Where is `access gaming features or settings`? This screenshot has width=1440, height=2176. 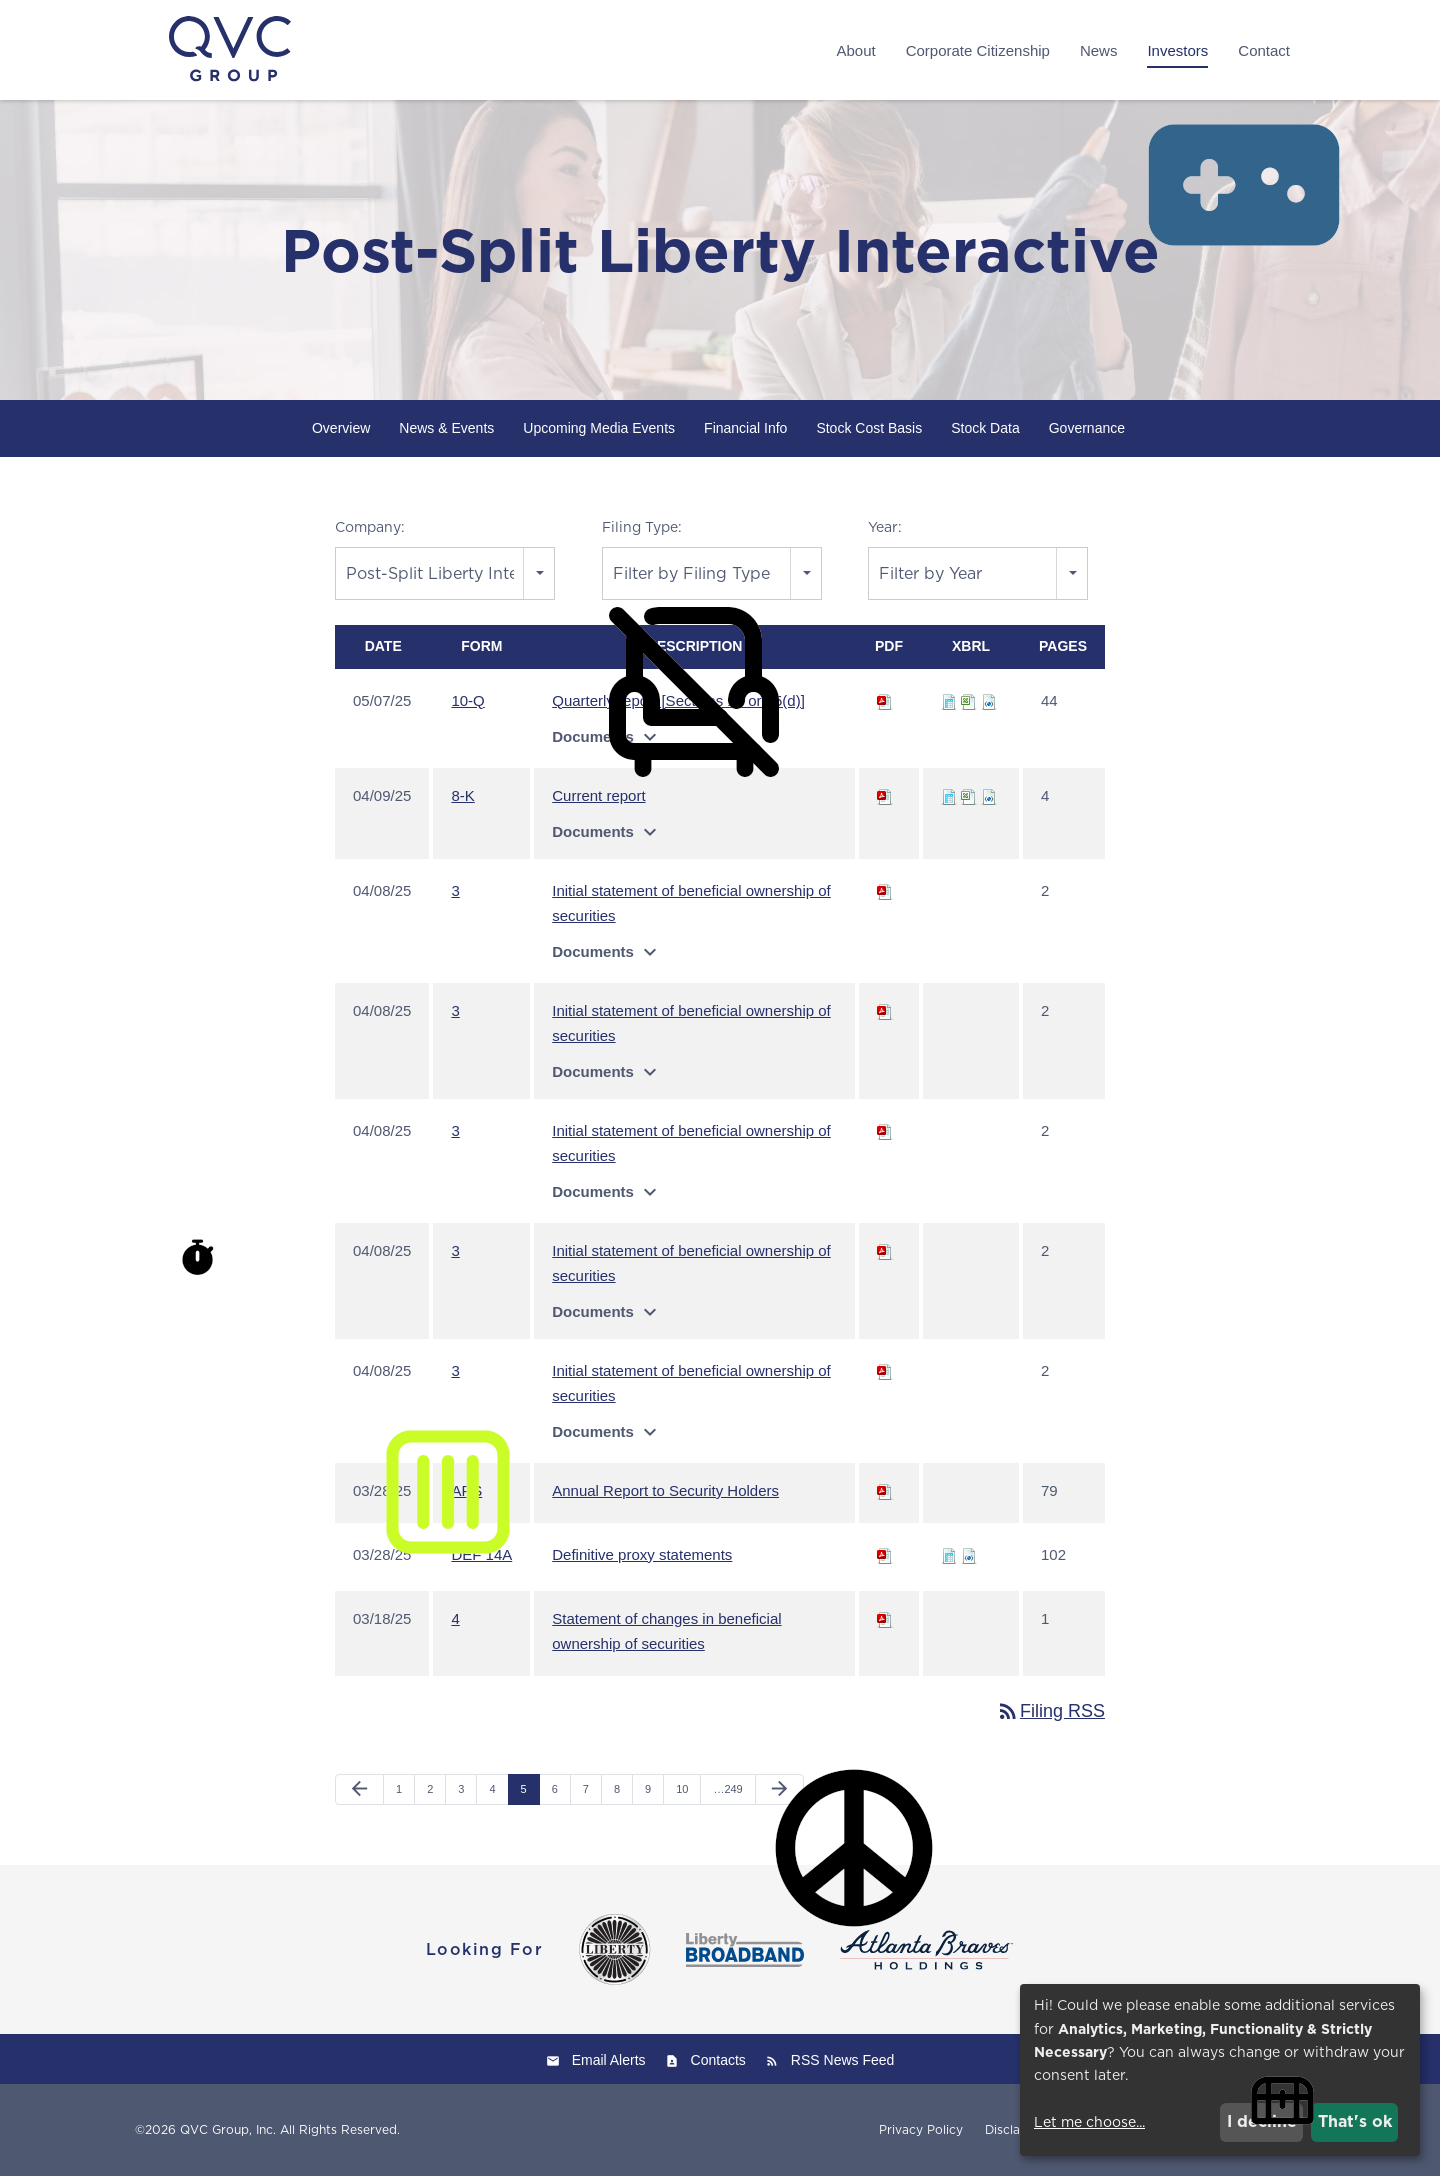 access gaming features or settings is located at coordinates (1244, 185).